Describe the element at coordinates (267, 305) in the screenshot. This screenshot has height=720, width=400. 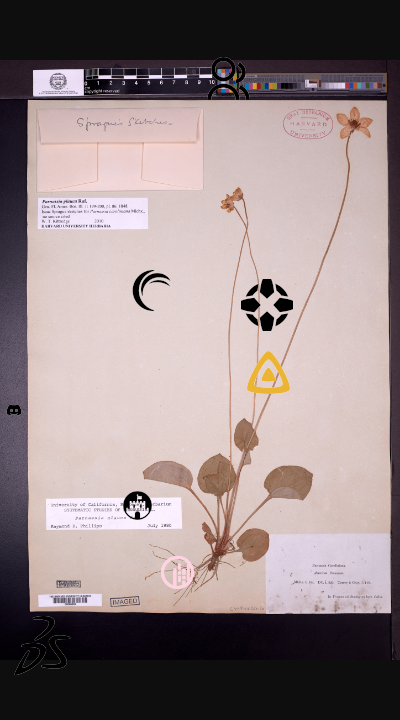
I see `visit the IGN gaming news and reviews website` at that location.